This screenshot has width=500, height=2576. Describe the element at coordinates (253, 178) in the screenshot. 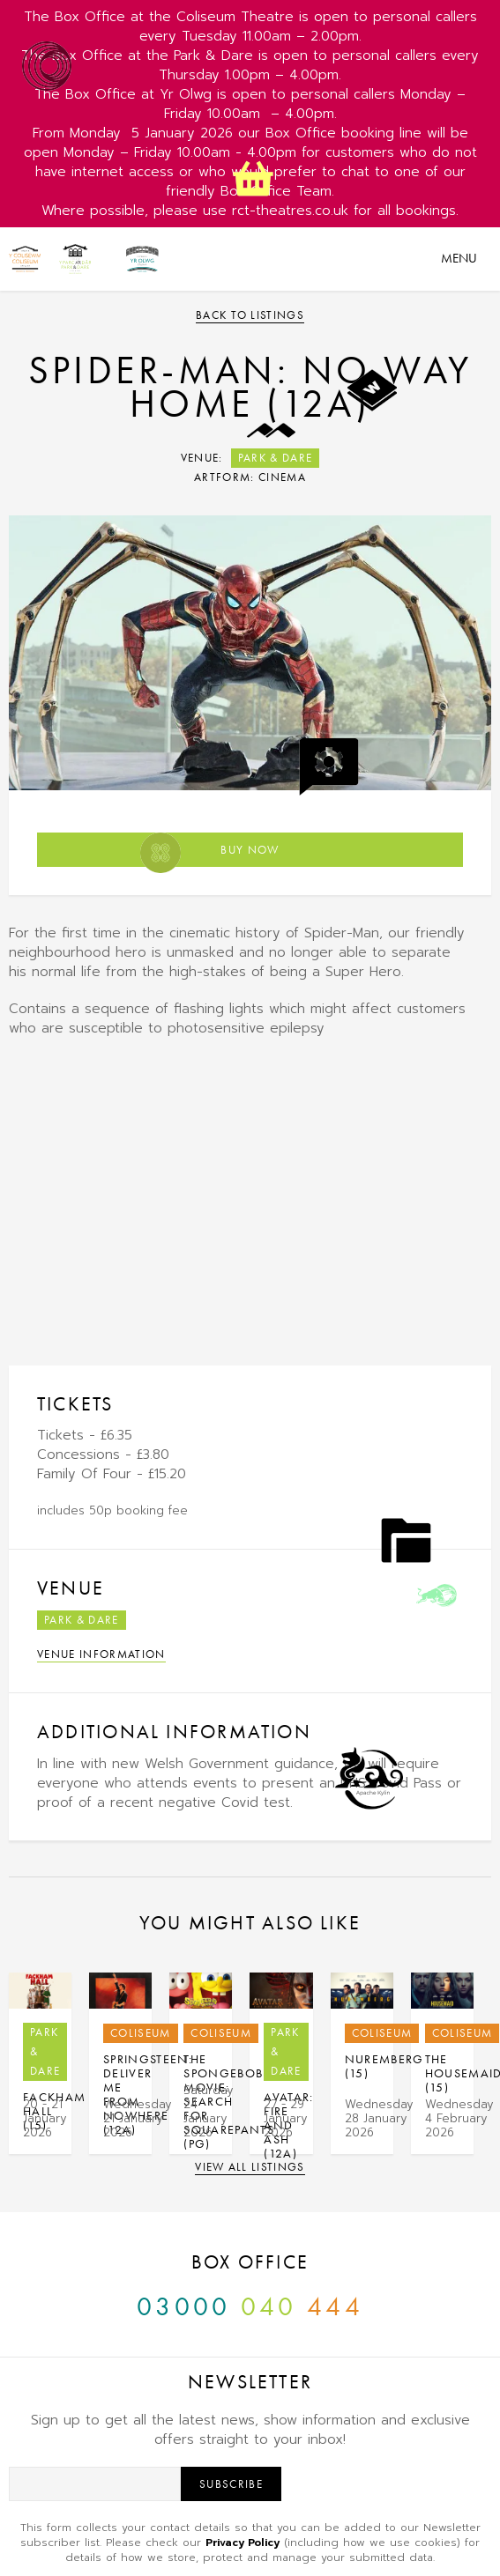

I see `view your shopping basket` at that location.